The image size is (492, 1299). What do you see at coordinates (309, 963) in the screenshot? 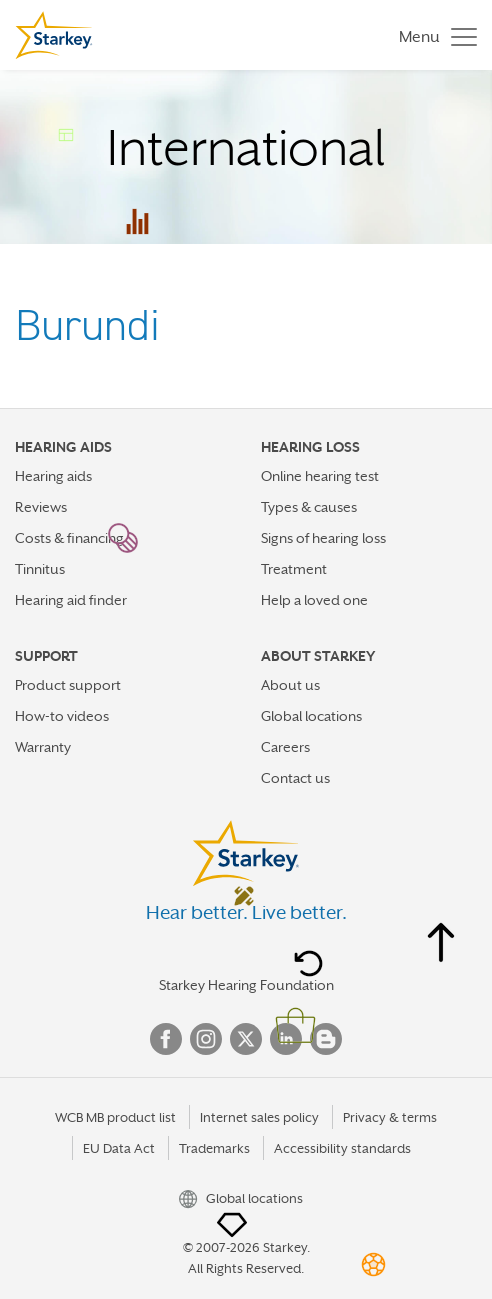
I see `undo the last action` at bounding box center [309, 963].